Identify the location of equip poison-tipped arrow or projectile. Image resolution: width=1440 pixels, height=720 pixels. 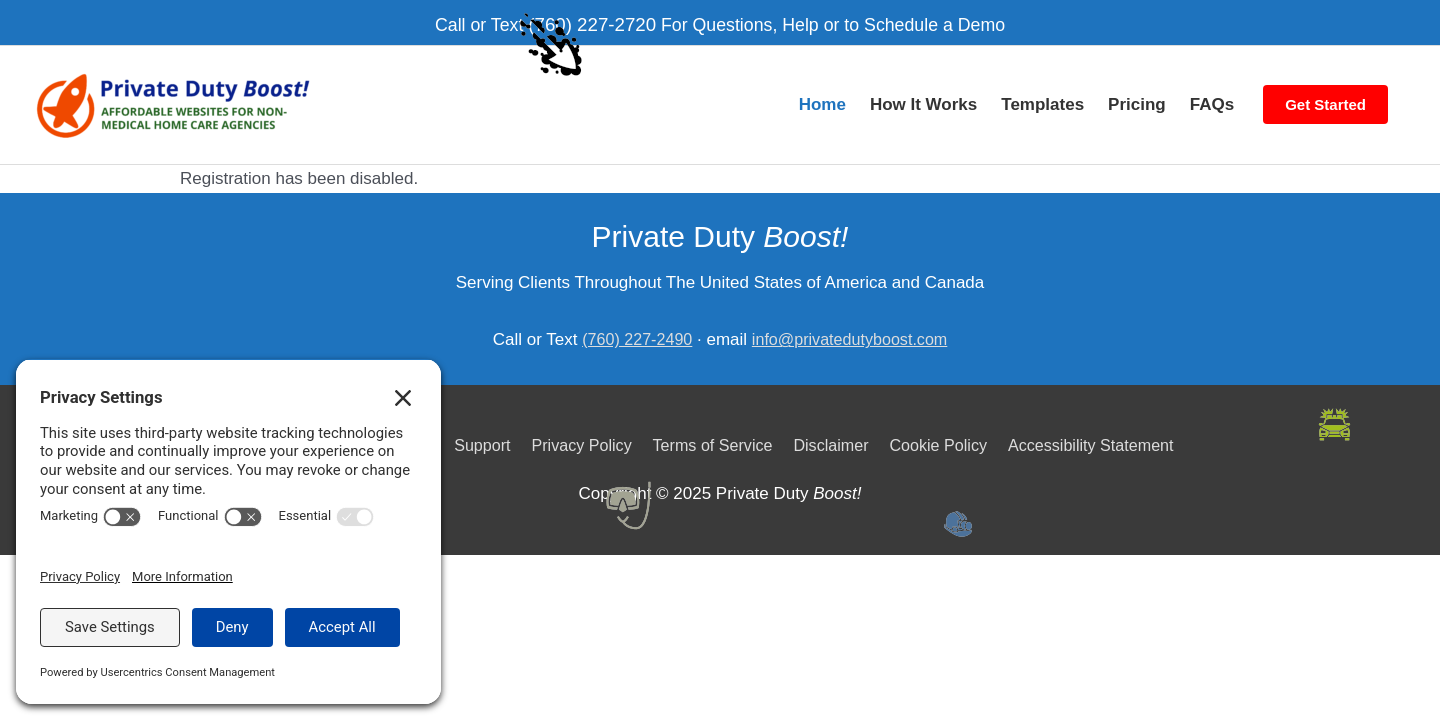
(550, 44).